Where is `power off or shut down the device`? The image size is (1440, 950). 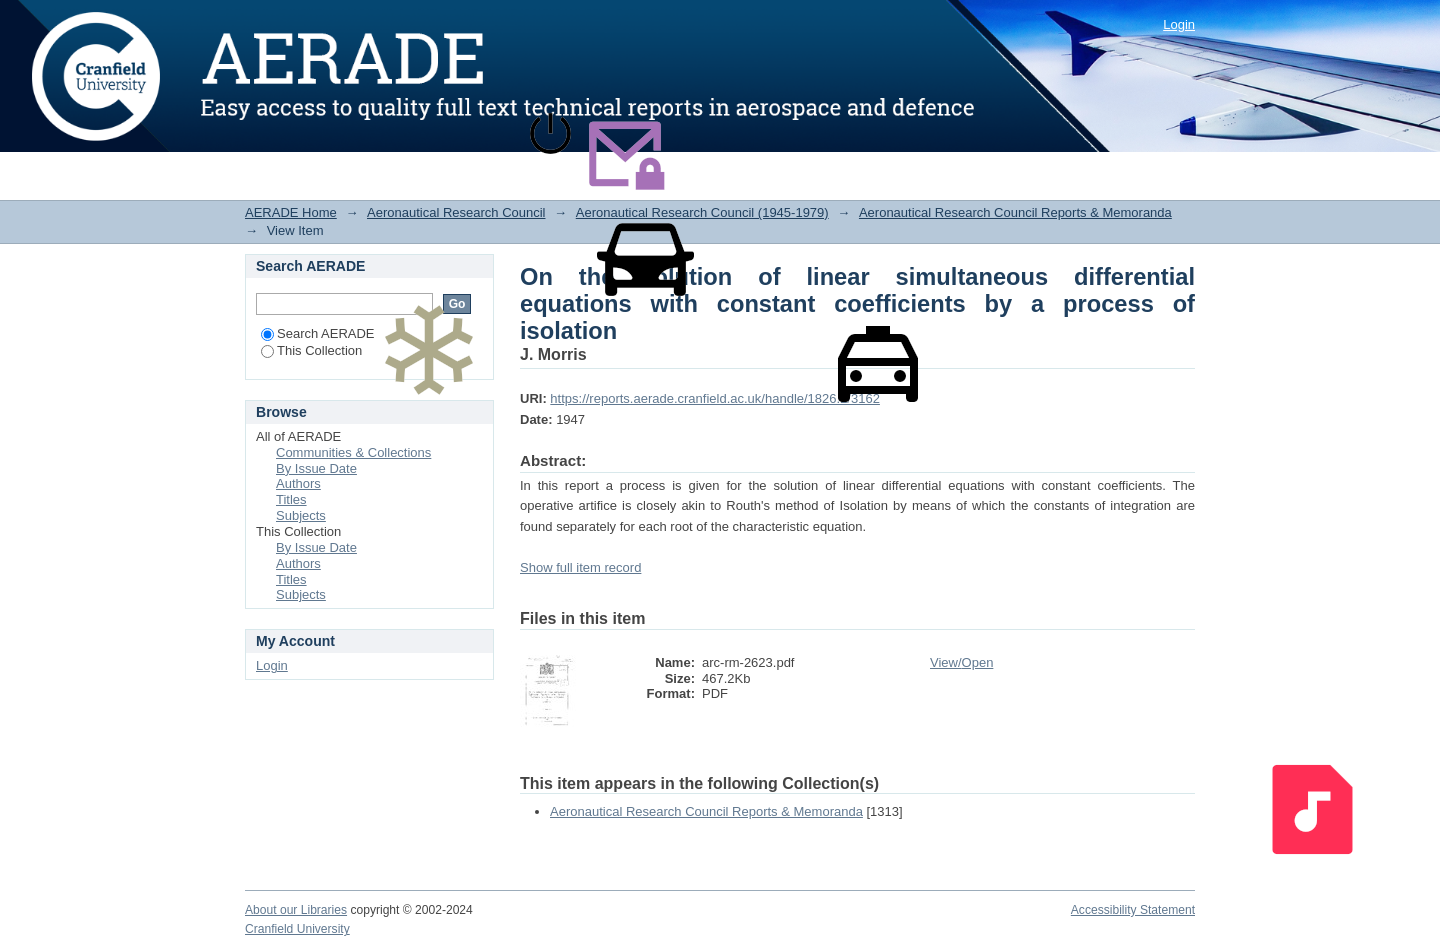
power off or shut down the device is located at coordinates (550, 133).